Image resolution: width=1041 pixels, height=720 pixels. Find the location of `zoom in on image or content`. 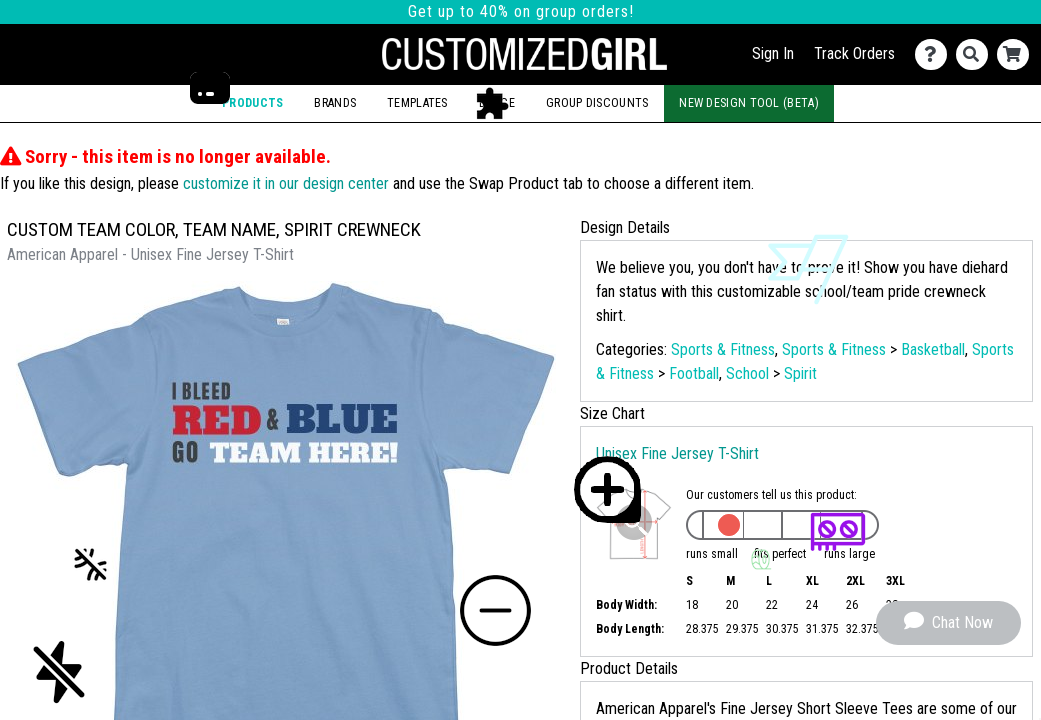

zoom in on image or content is located at coordinates (607, 489).